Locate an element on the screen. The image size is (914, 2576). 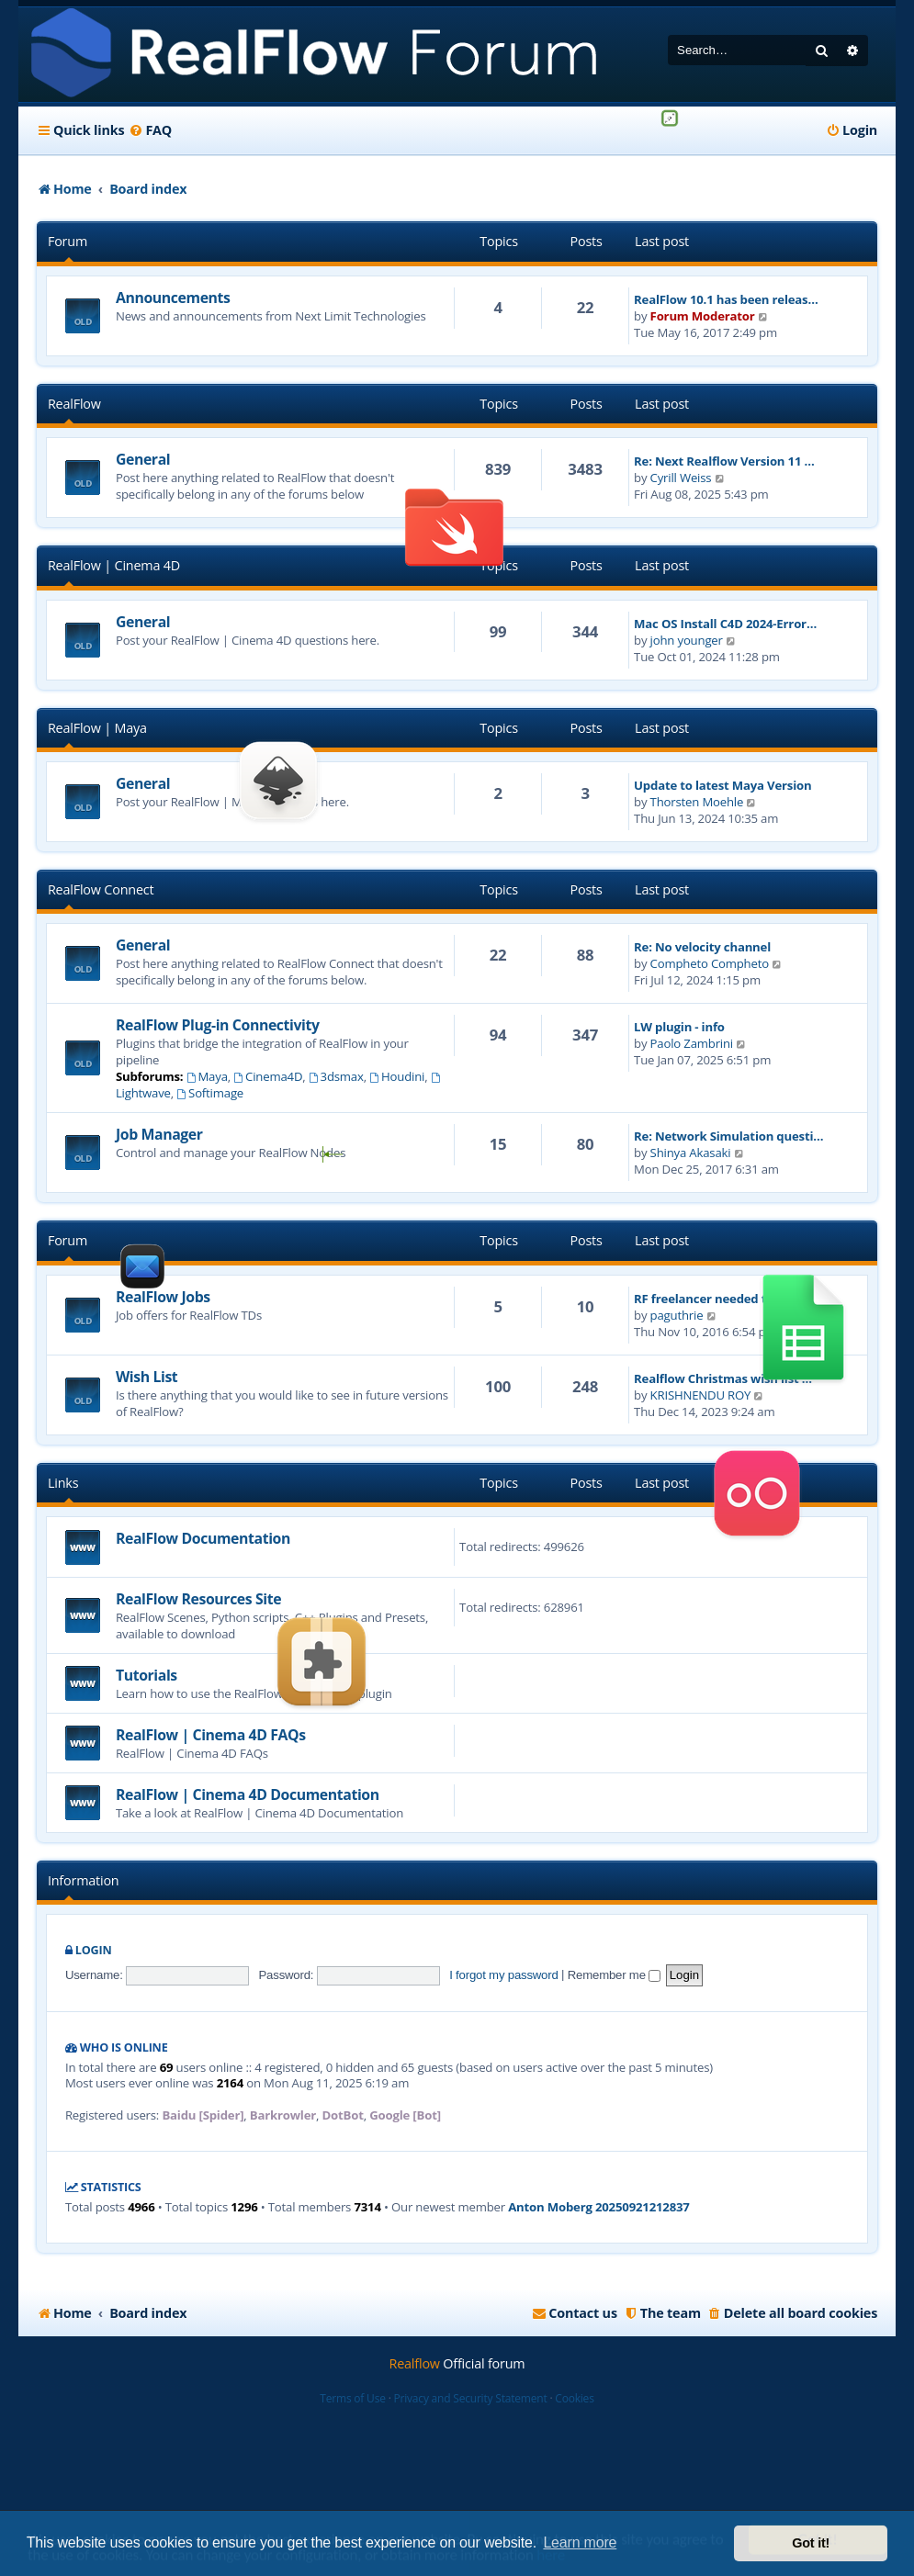
system add-on or plugin file is located at coordinates (322, 1663).